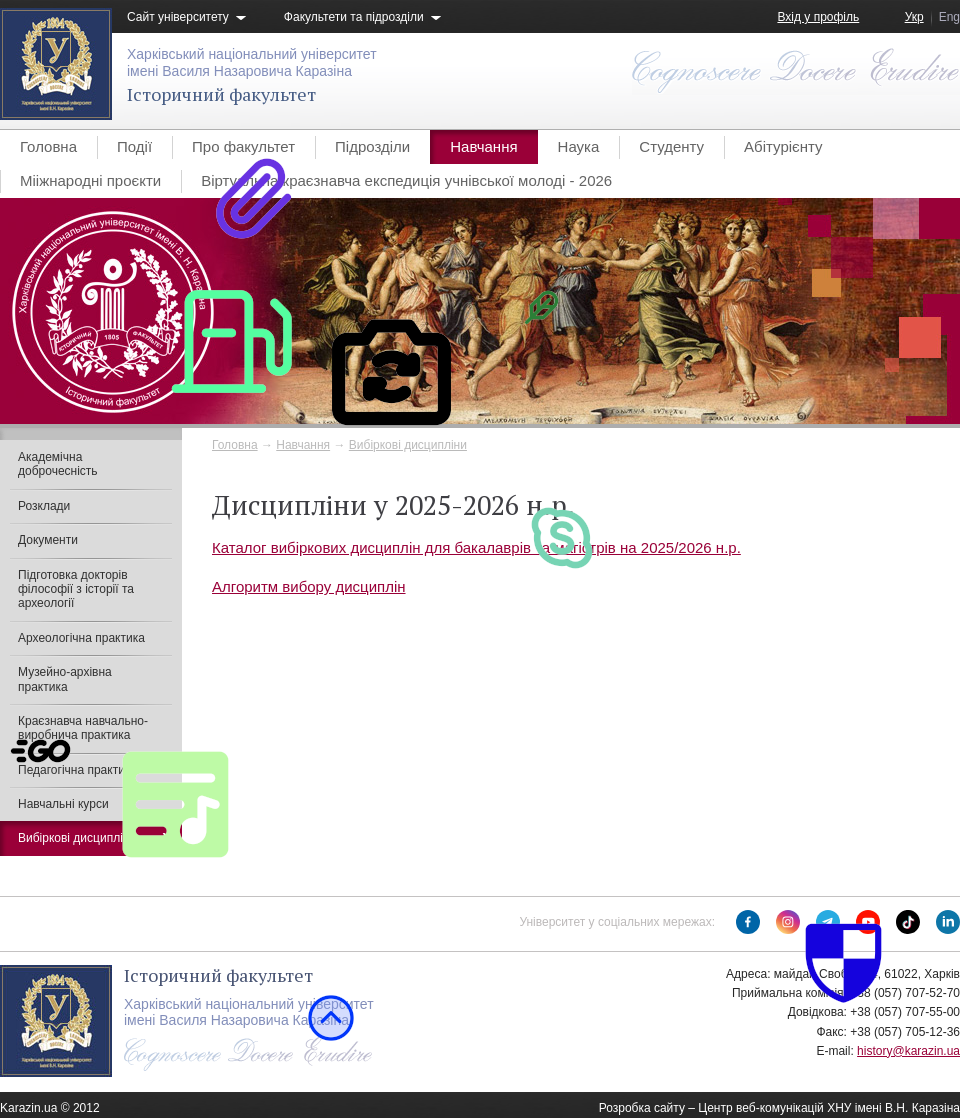 The height and width of the screenshot is (1118, 960). What do you see at coordinates (227, 341) in the screenshot?
I see `find nearby gas stations` at bounding box center [227, 341].